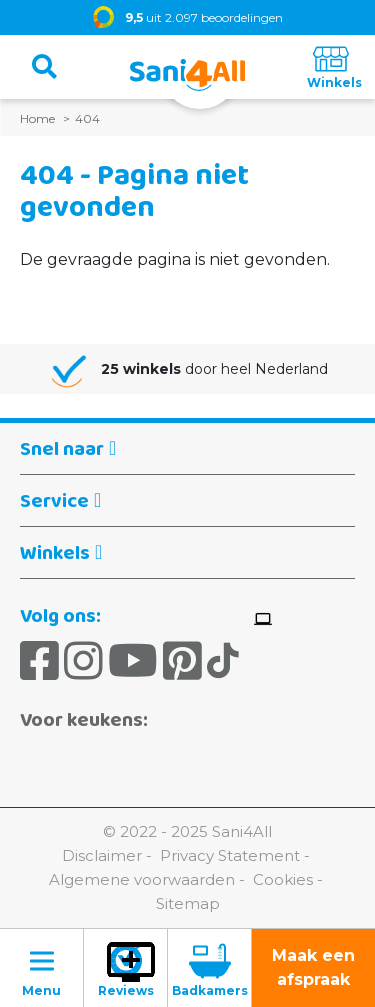 The height and width of the screenshot is (1007, 375). Describe the element at coordinates (263, 619) in the screenshot. I see `access desktop or computer settings` at that location.